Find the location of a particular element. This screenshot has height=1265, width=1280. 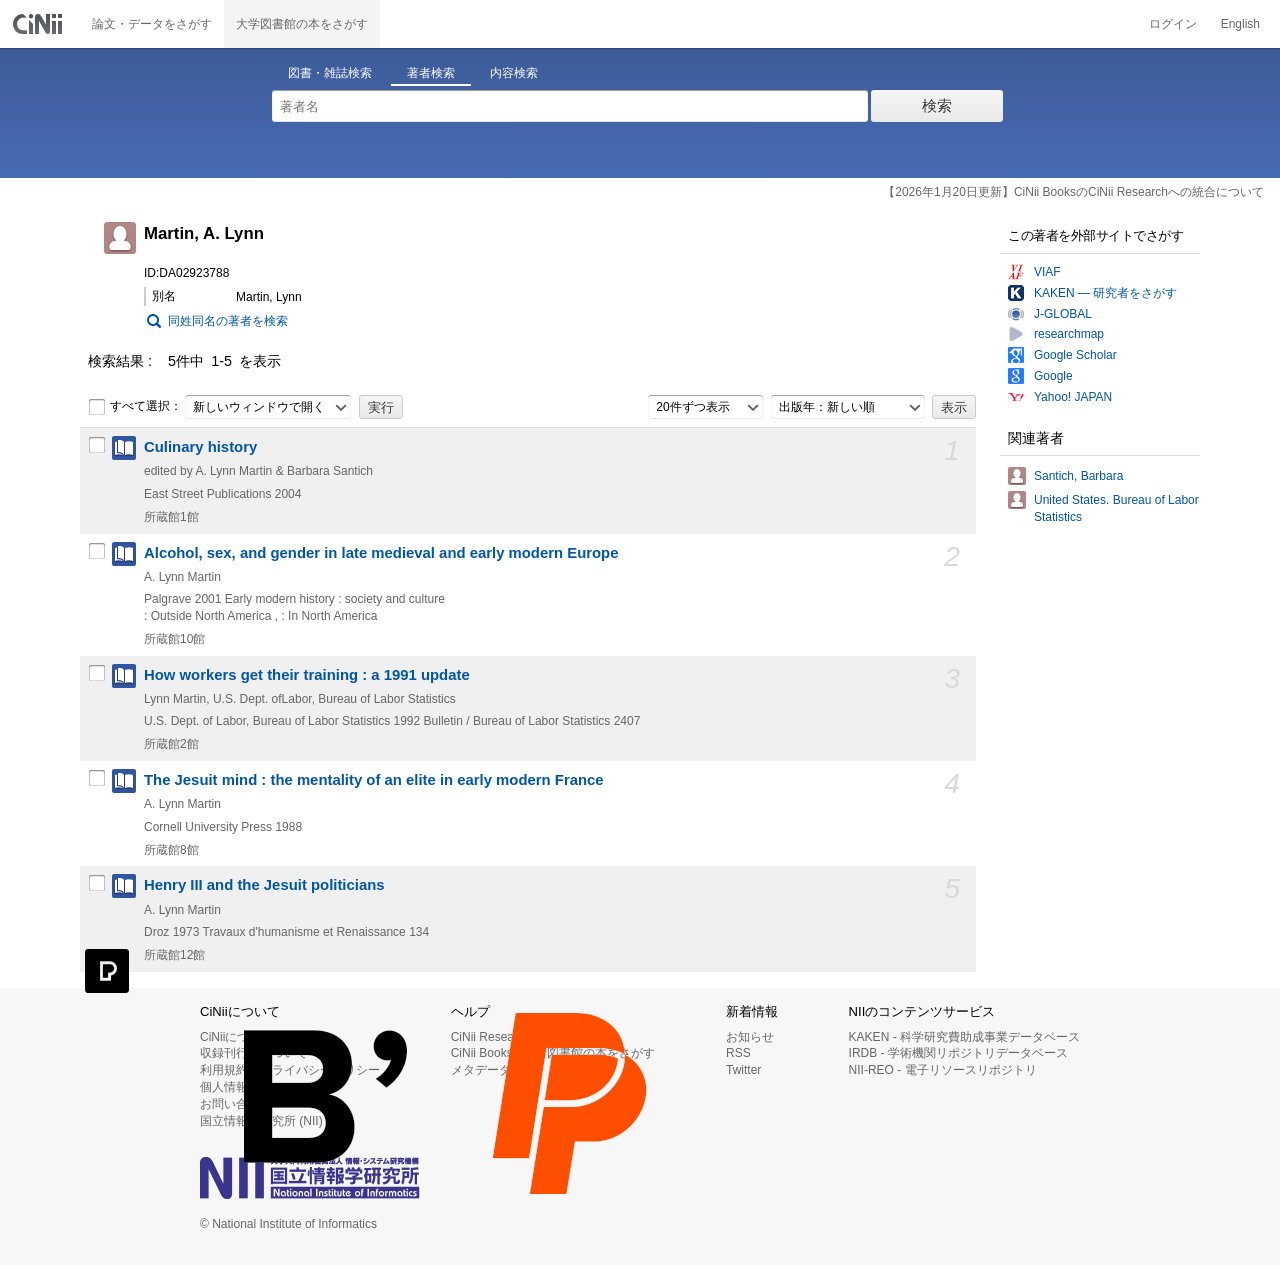

open bloglovin app or website is located at coordinates (325, 1096).